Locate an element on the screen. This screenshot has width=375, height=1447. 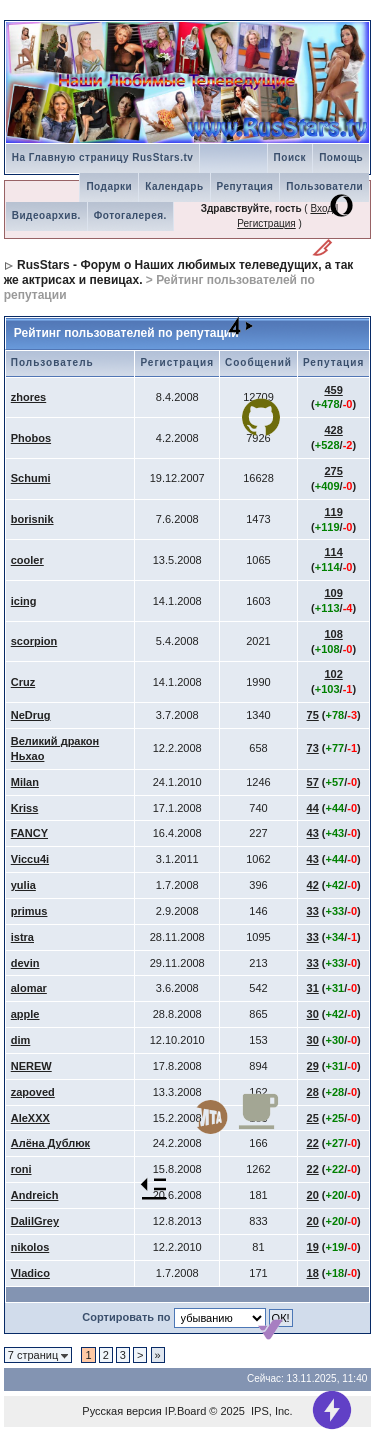
access coffee shop or café listings is located at coordinates (258, 1111).